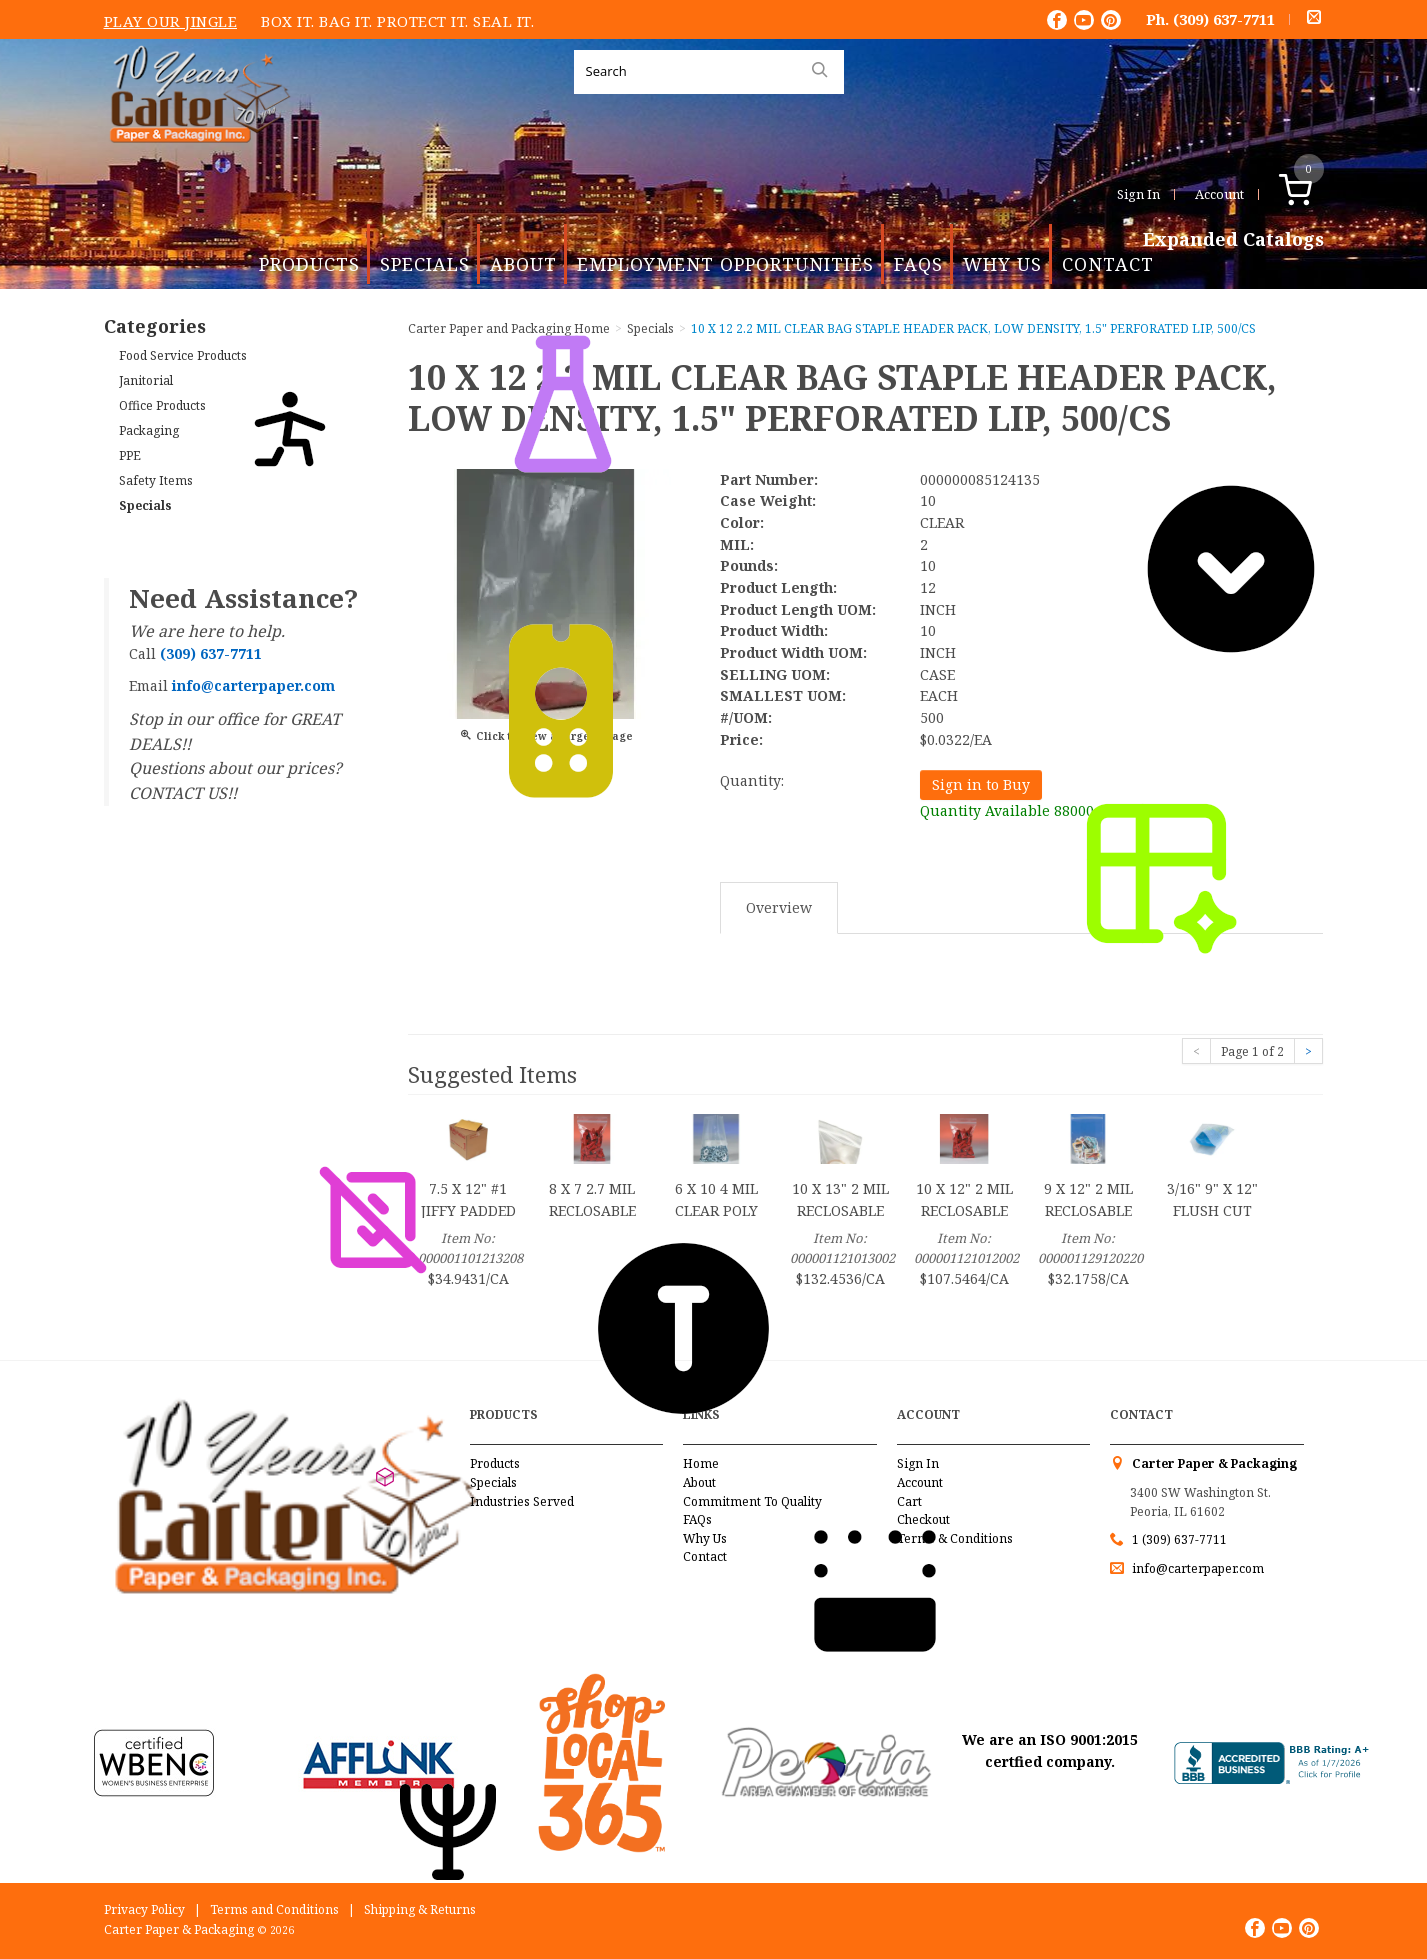 Image resolution: width=1427 pixels, height=1959 pixels. What do you see at coordinates (385, 1477) in the screenshot?
I see `view 3D model or object` at bounding box center [385, 1477].